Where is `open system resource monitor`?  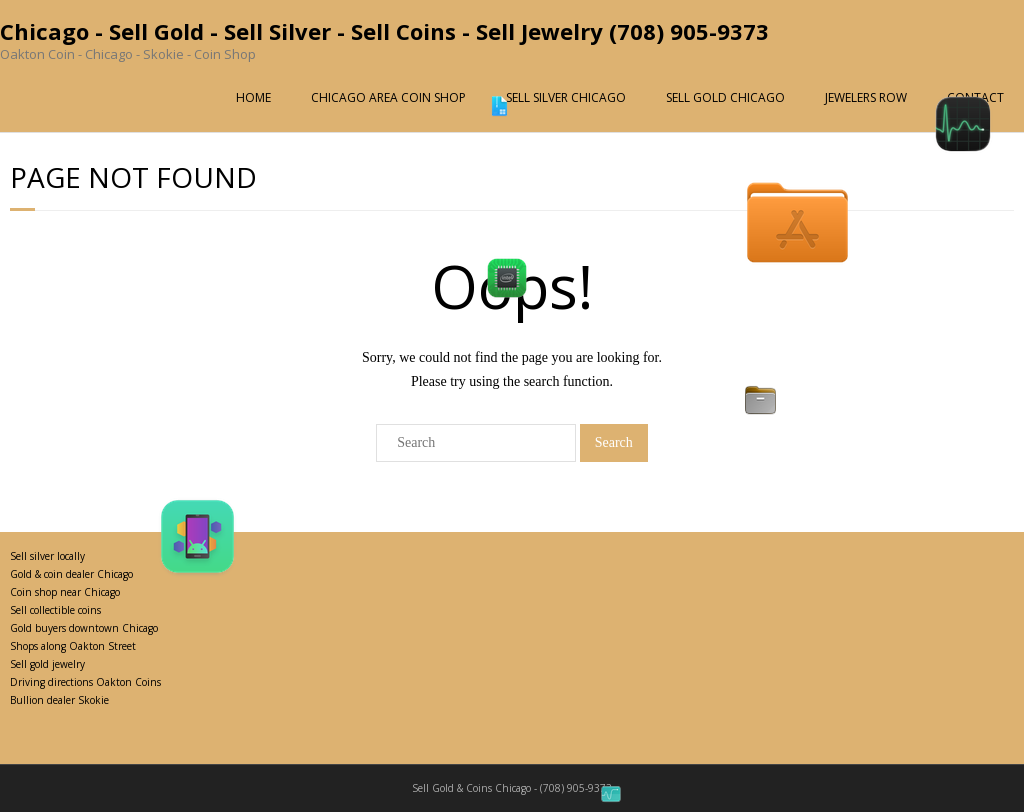 open system resource monitor is located at coordinates (611, 794).